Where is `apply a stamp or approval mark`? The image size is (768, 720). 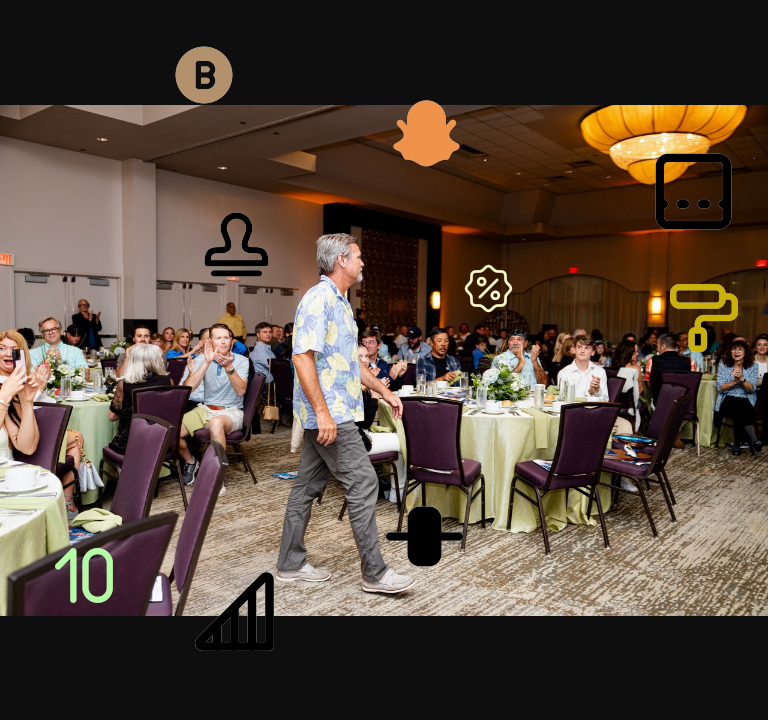 apply a stamp or approval mark is located at coordinates (236, 244).